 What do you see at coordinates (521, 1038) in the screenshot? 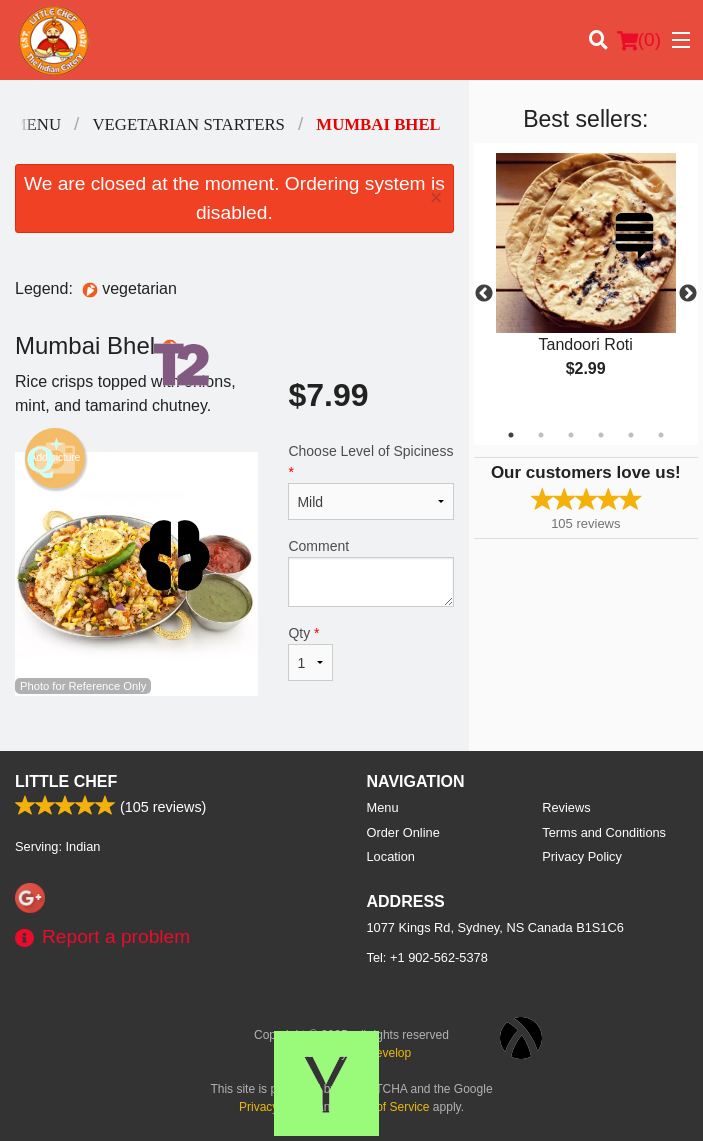
I see `racket programming language logo` at bounding box center [521, 1038].